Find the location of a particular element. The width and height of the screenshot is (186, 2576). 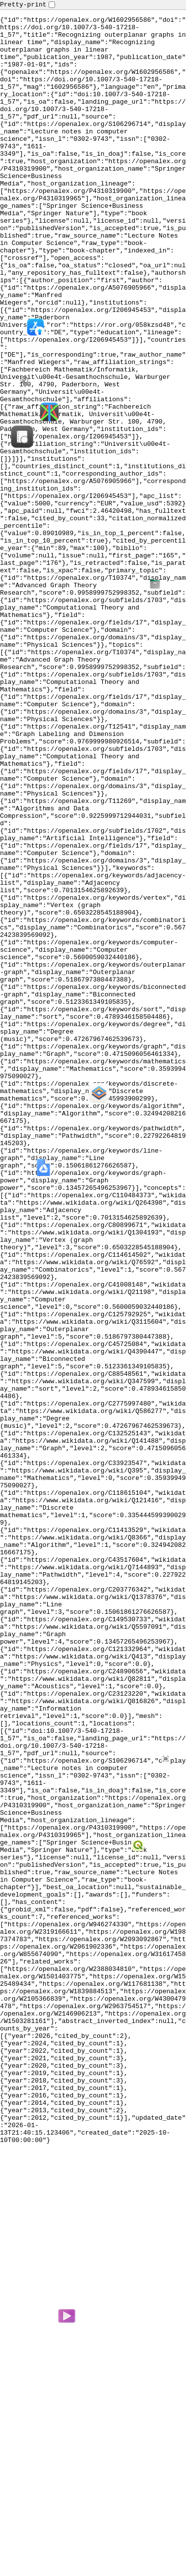

check for and install system software updates is located at coordinates (35, 327).